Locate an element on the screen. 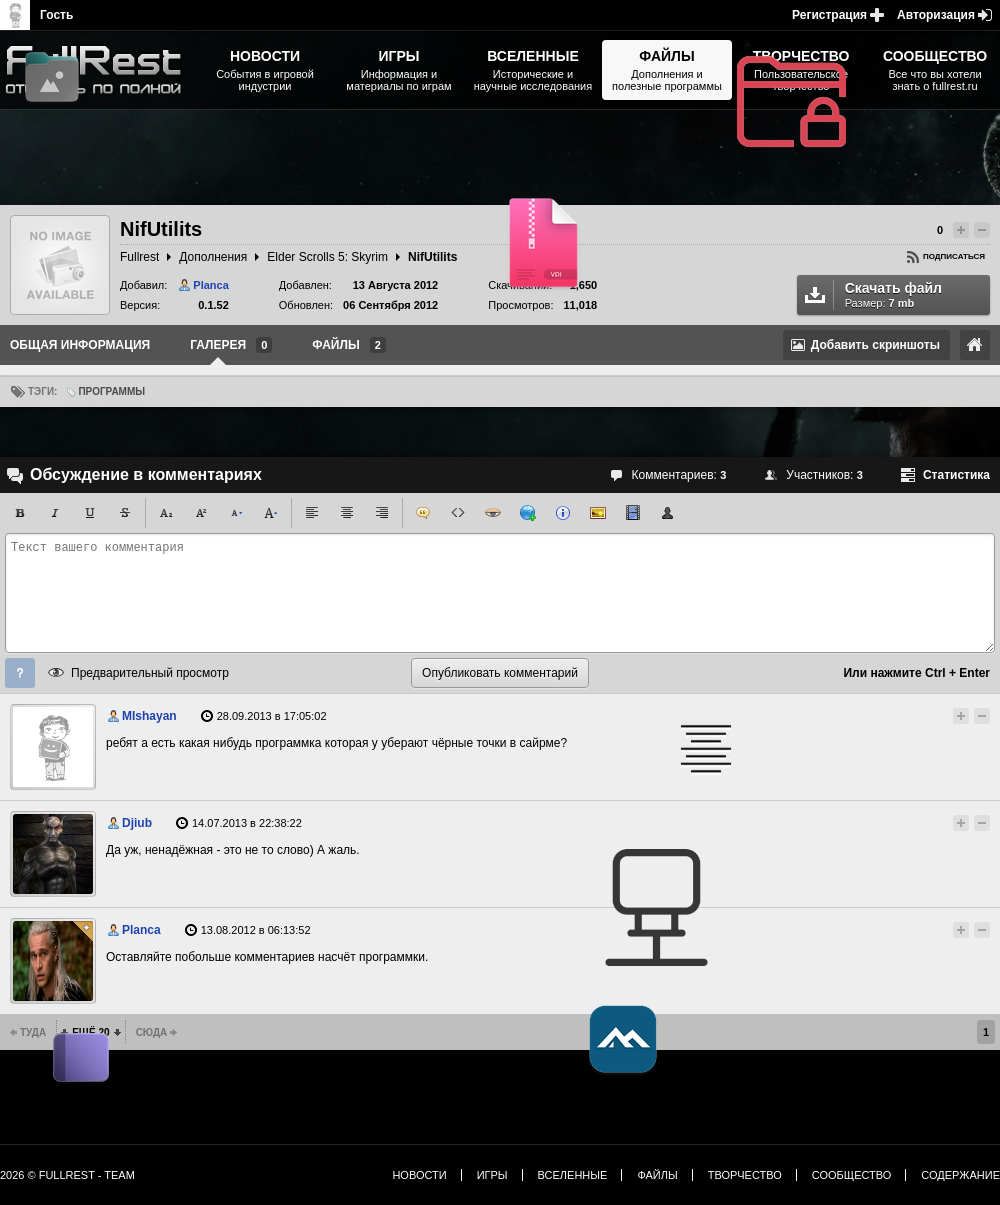 The height and width of the screenshot is (1205, 1000). open your pictures folder is located at coordinates (52, 77).